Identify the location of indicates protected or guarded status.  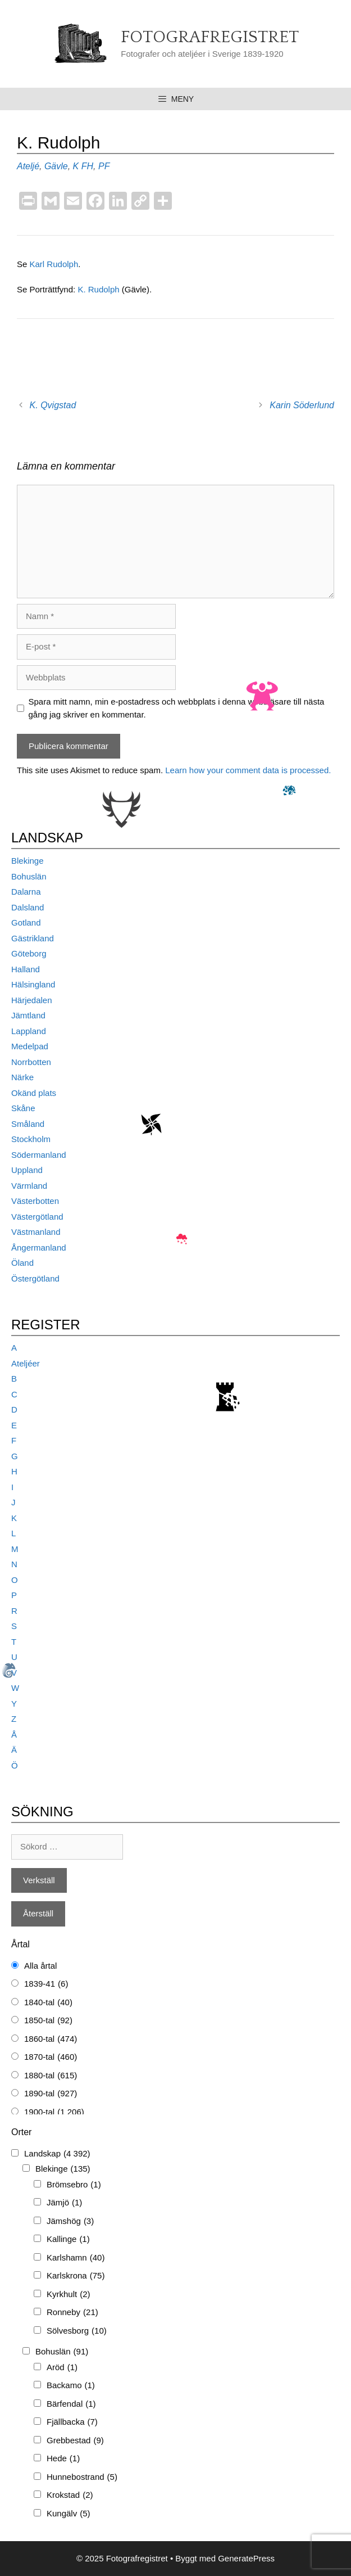
(121, 809).